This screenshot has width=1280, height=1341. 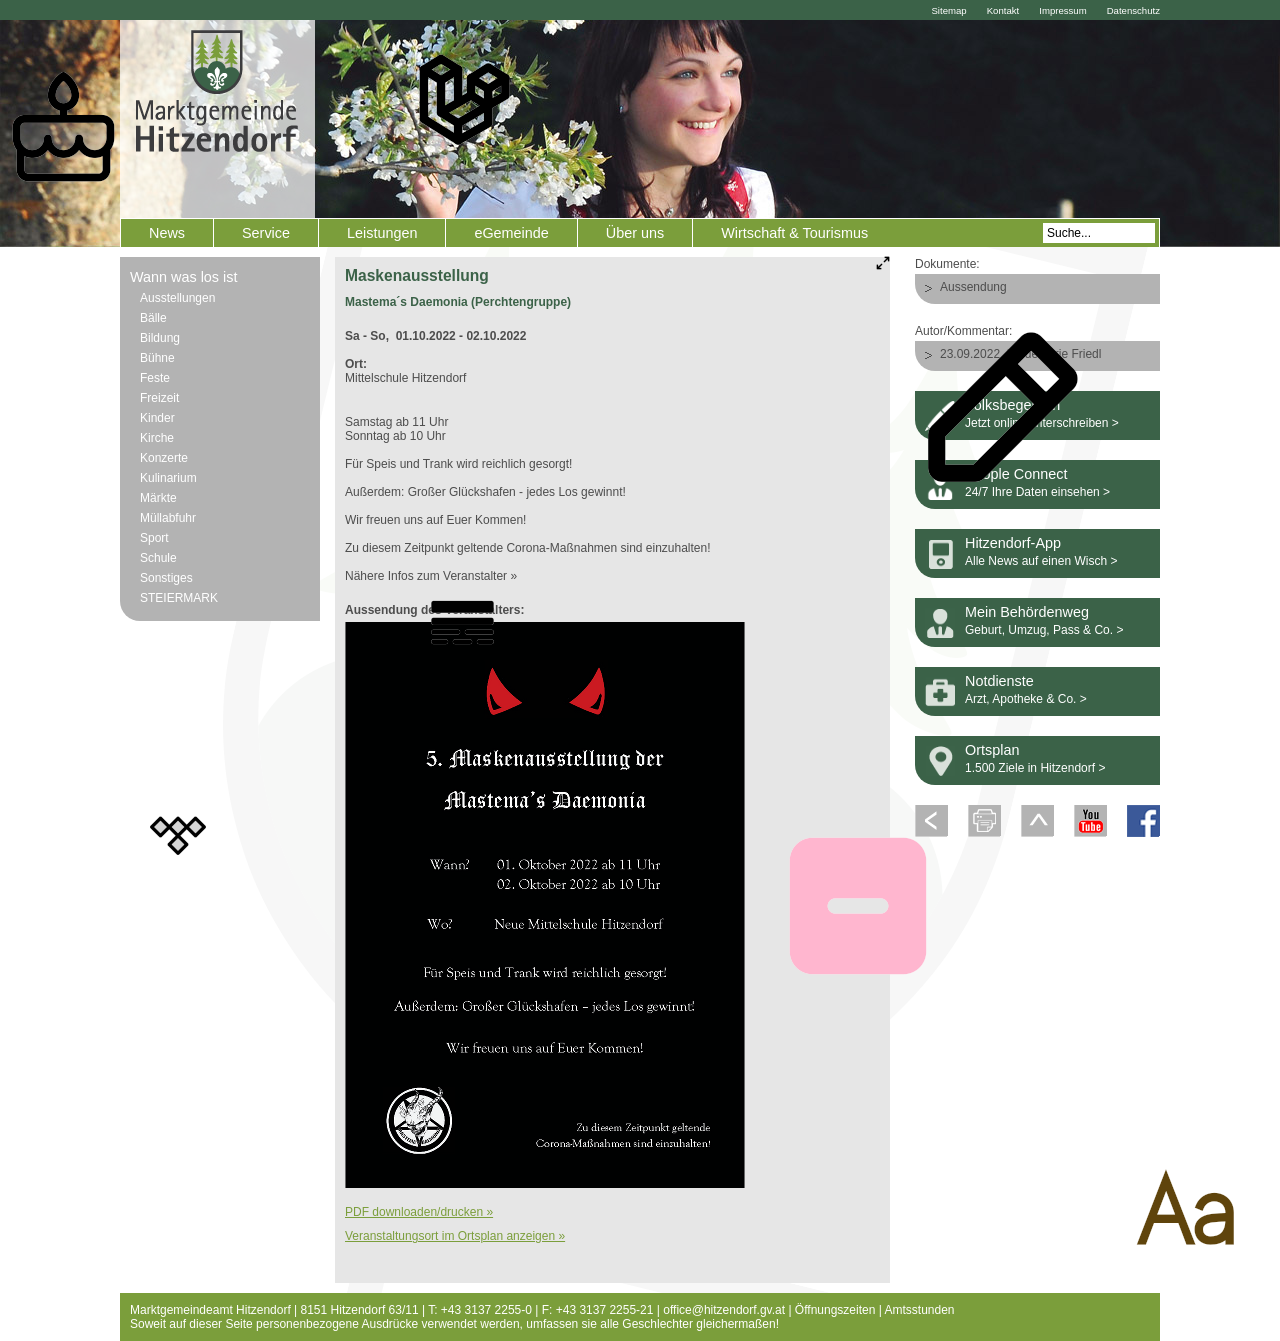 What do you see at coordinates (1185, 1209) in the screenshot?
I see `change font or text settings` at bounding box center [1185, 1209].